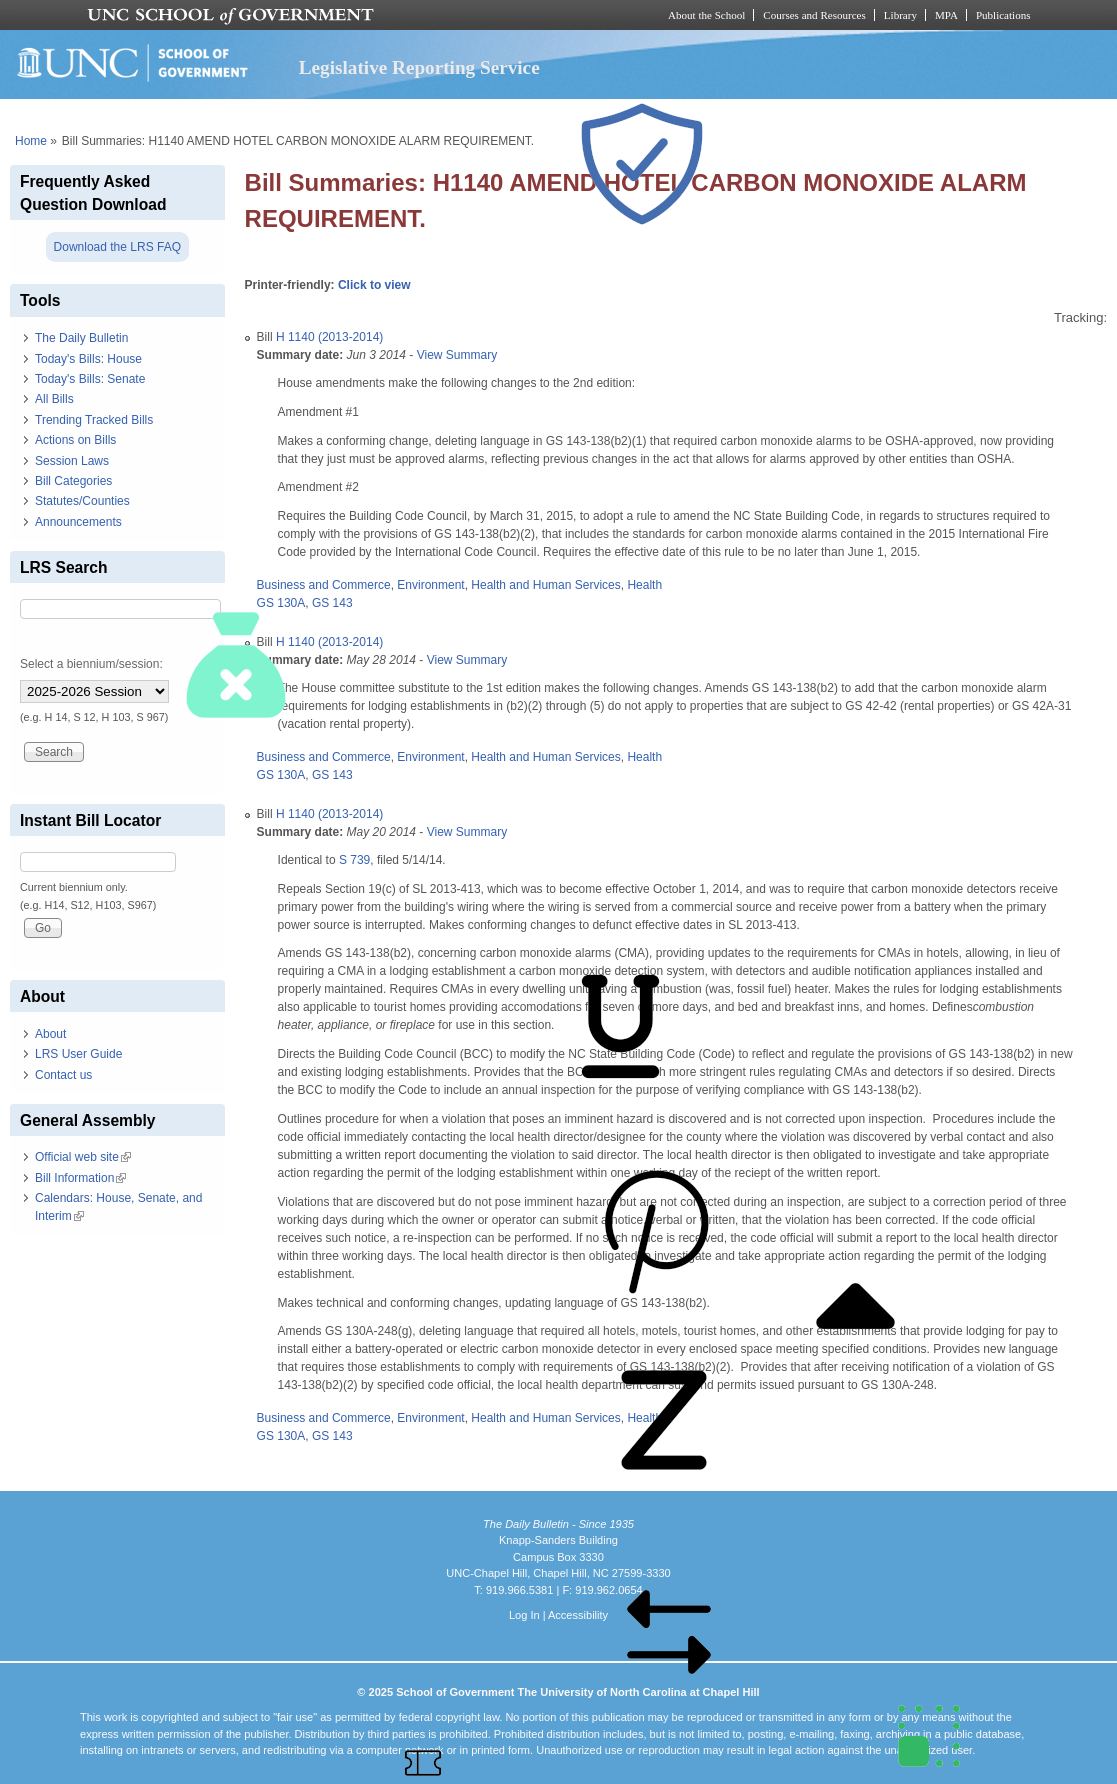 The width and height of the screenshot is (1117, 1784). I want to click on open Pinterest app, so click(652, 1232).